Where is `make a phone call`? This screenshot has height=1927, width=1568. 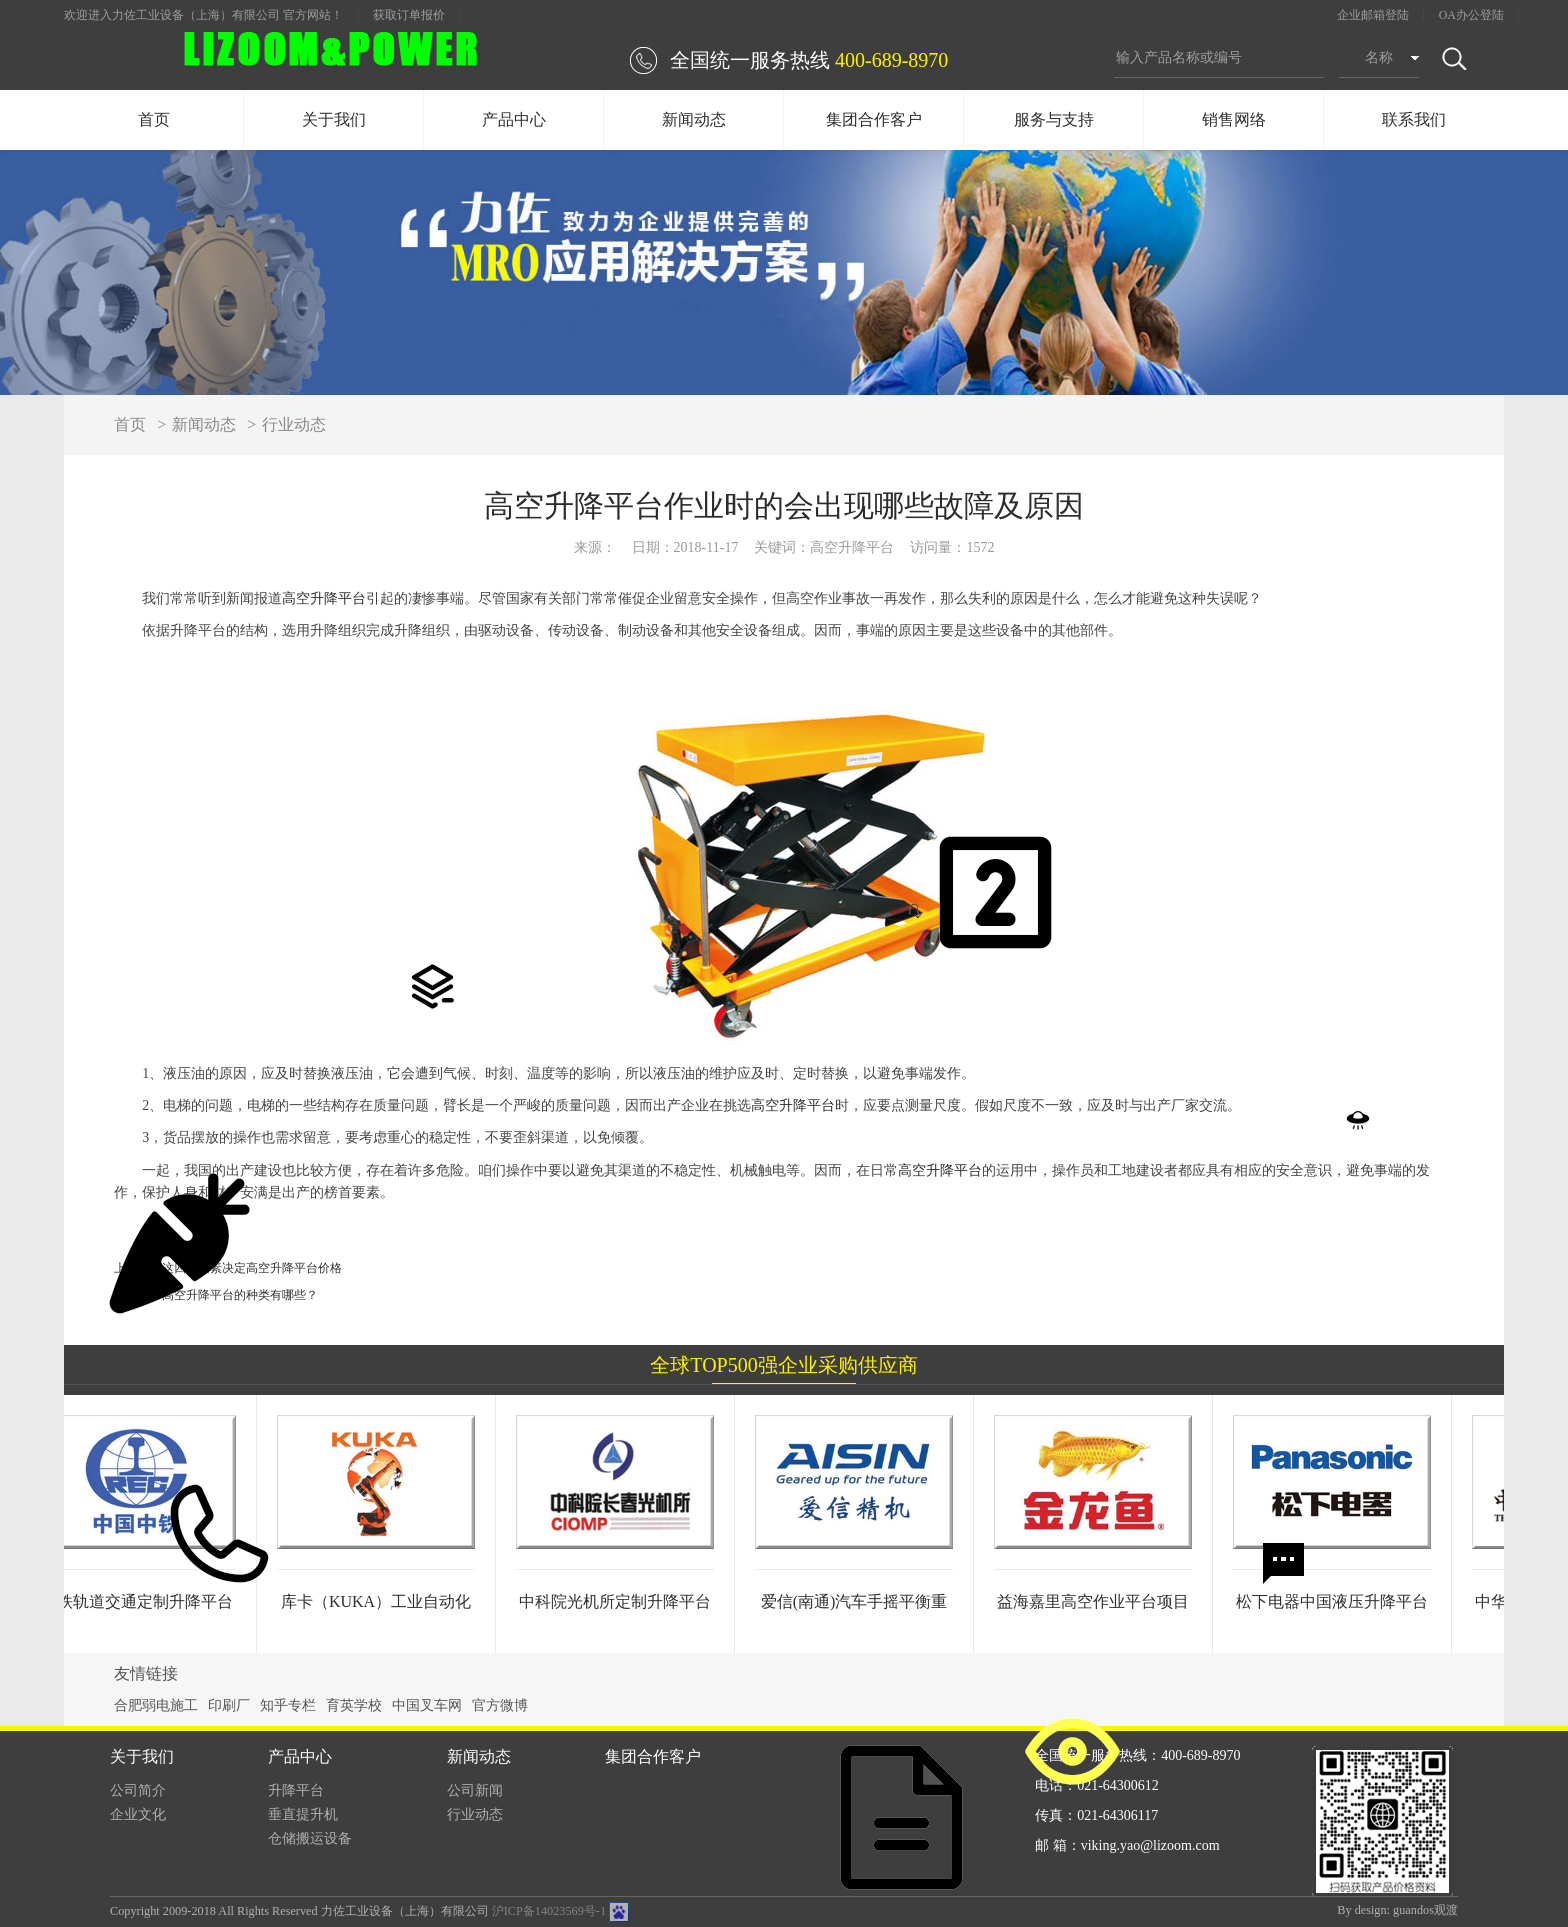
make a phone call is located at coordinates (217, 1535).